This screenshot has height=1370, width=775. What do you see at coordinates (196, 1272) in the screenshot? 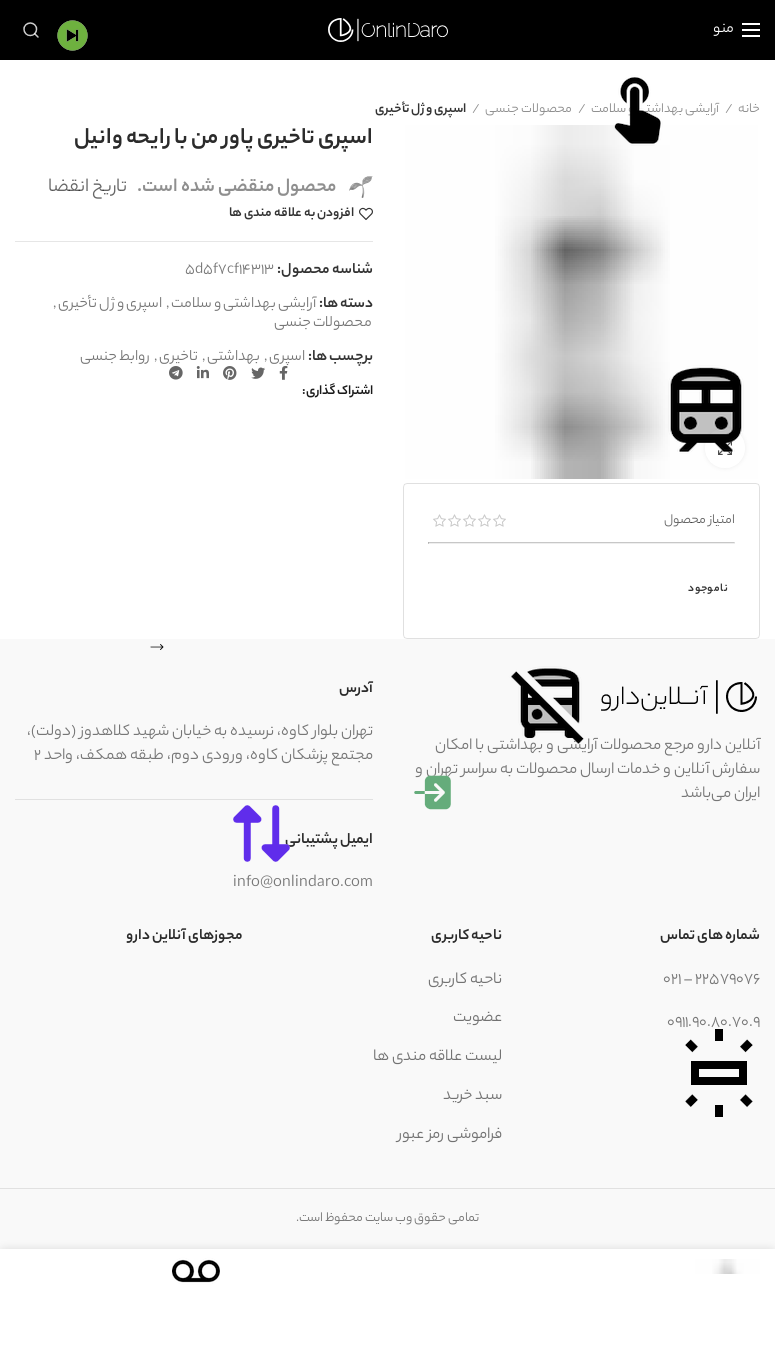
I see `access voicemail messages` at bounding box center [196, 1272].